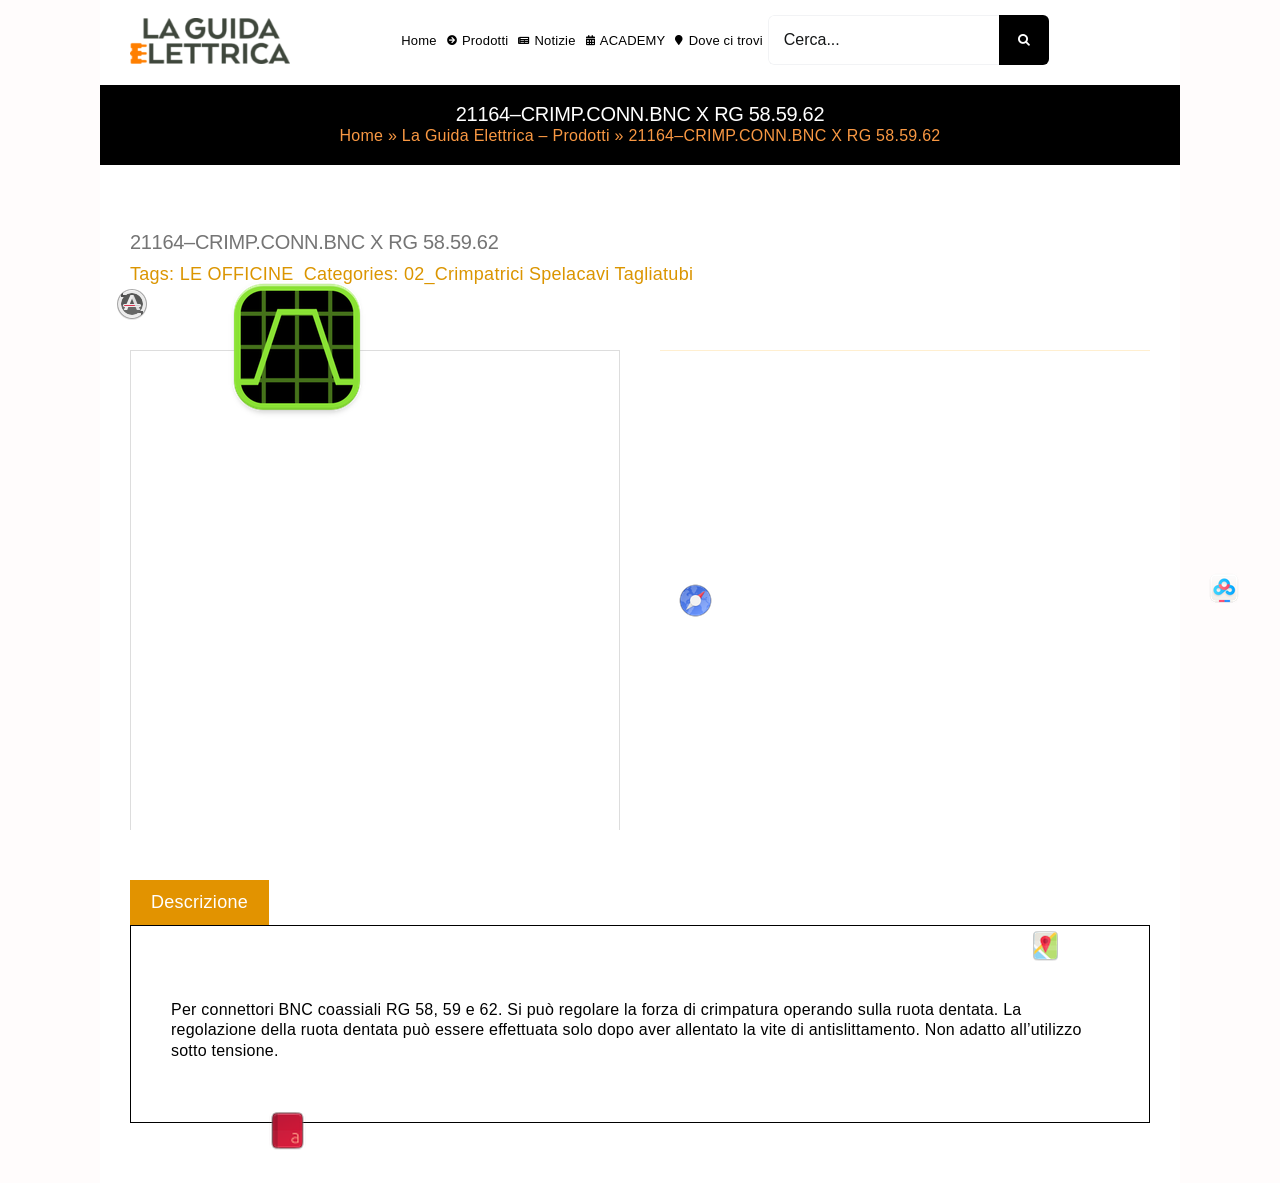  Describe the element at coordinates (1045, 945) in the screenshot. I see `open a GPX route or waypoint file` at that location.